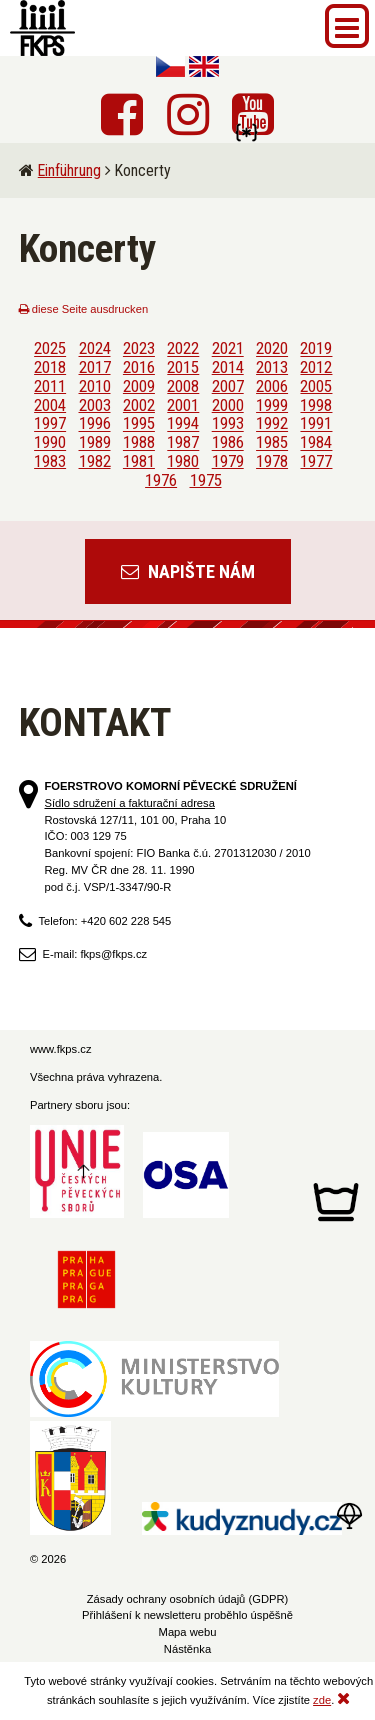 The image size is (375, 1720). Describe the element at coordinates (336, 1201) in the screenshot. I see `indicates machine washable with gentle press cycle` at that location.